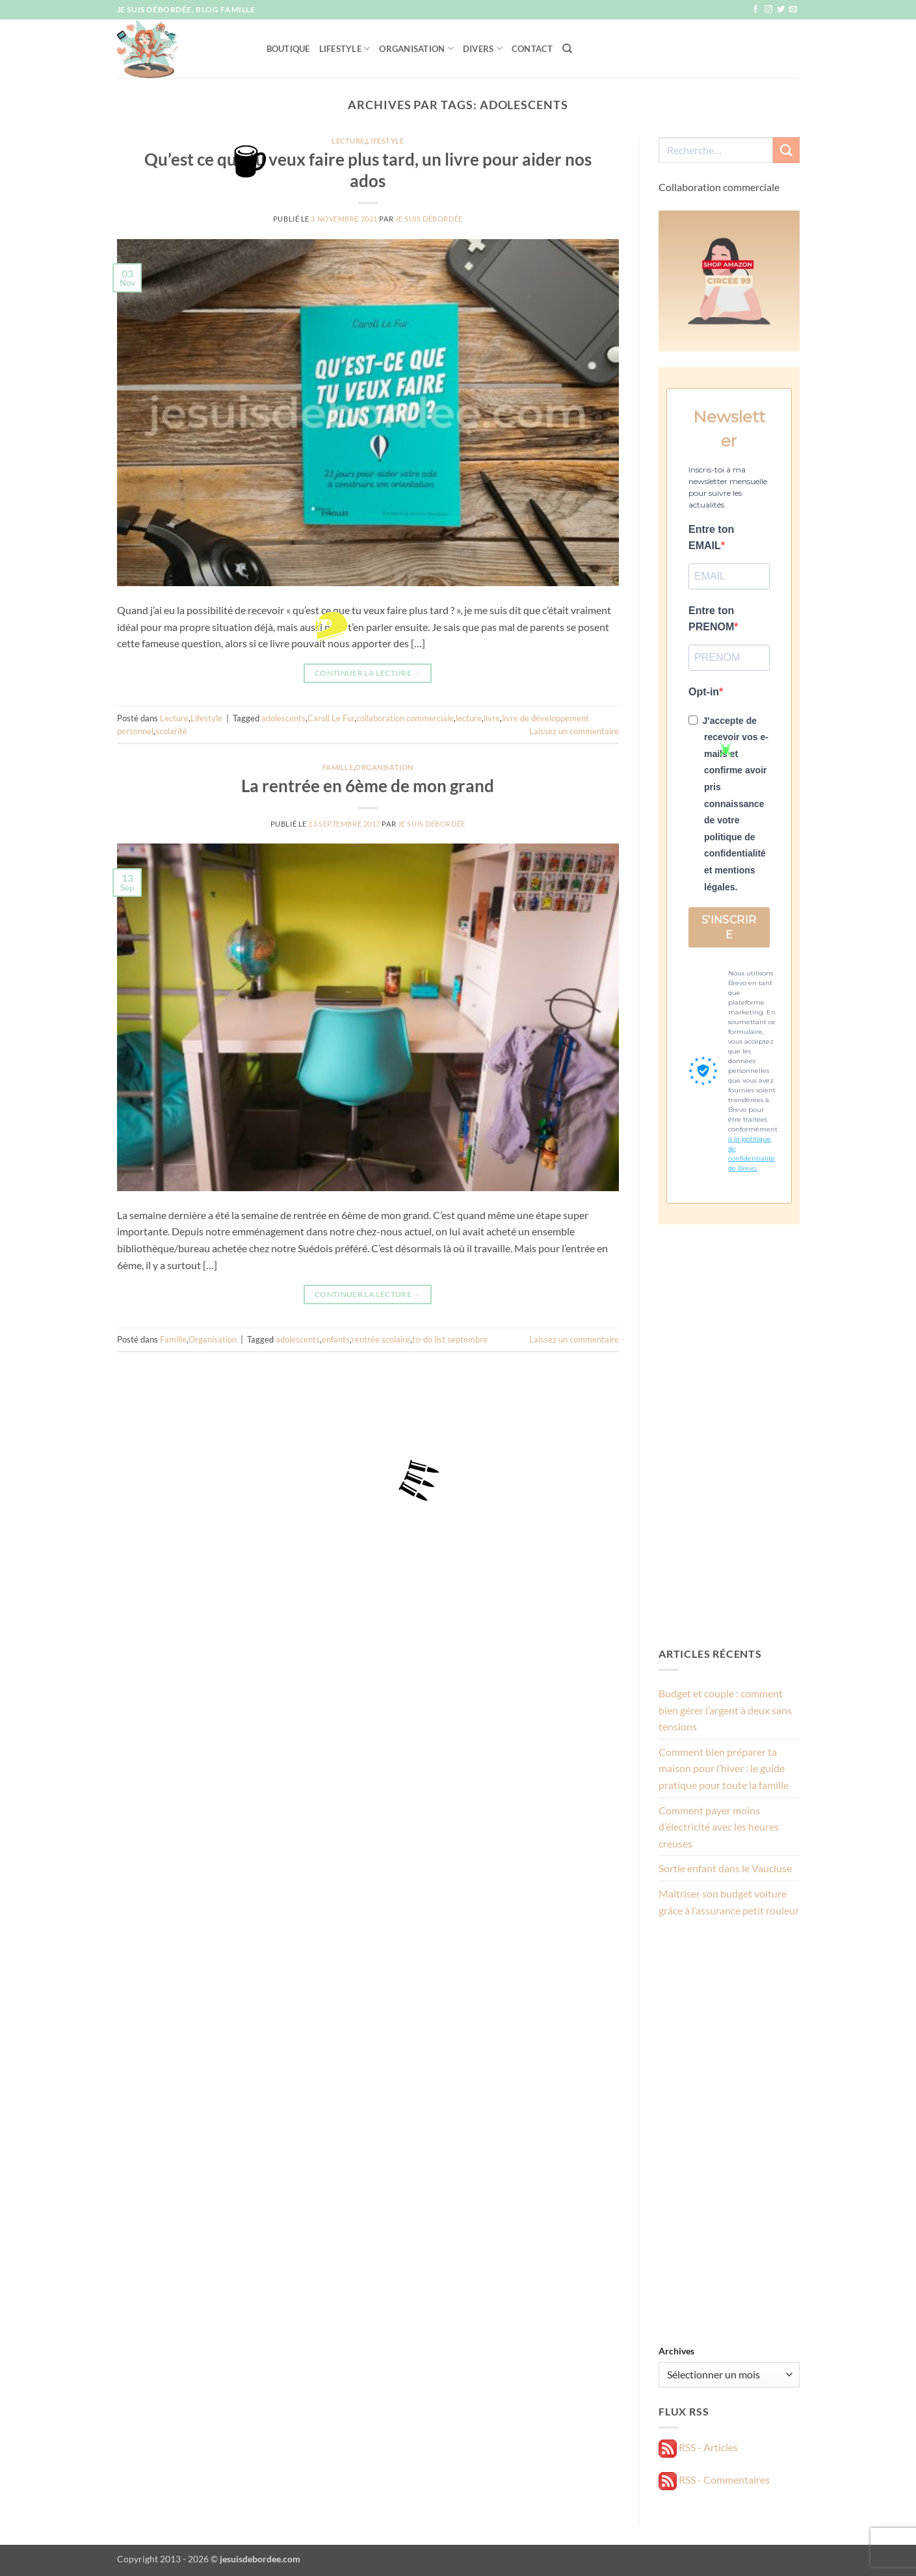 The image size is (916, 2576). Describe the element at coordinates (419, 1480) in the screenshot. I see `ammunition or bullet inventory indicator` at that location.